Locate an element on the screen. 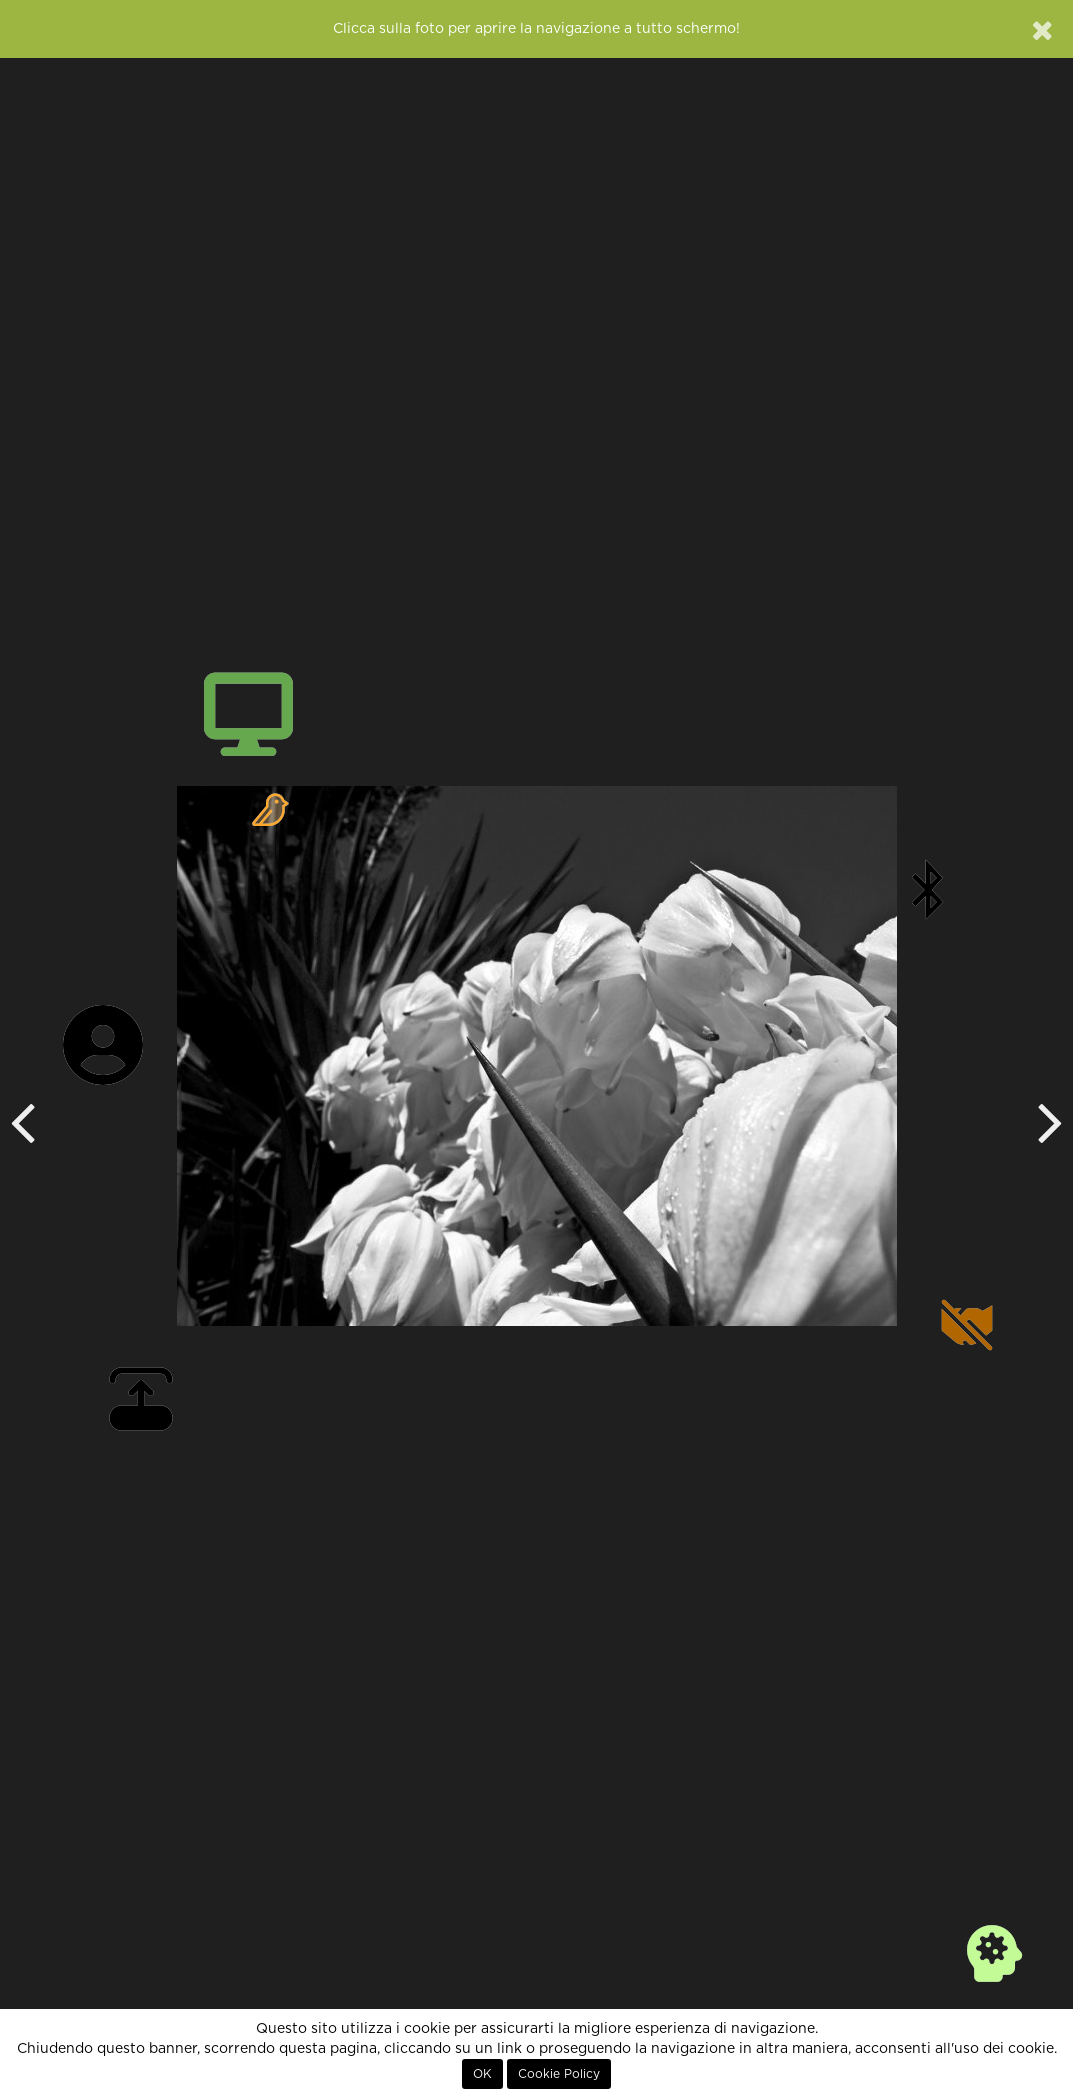 This screenshot has width=1073, height=2099. access display settings is located at coordinates (248, 711).